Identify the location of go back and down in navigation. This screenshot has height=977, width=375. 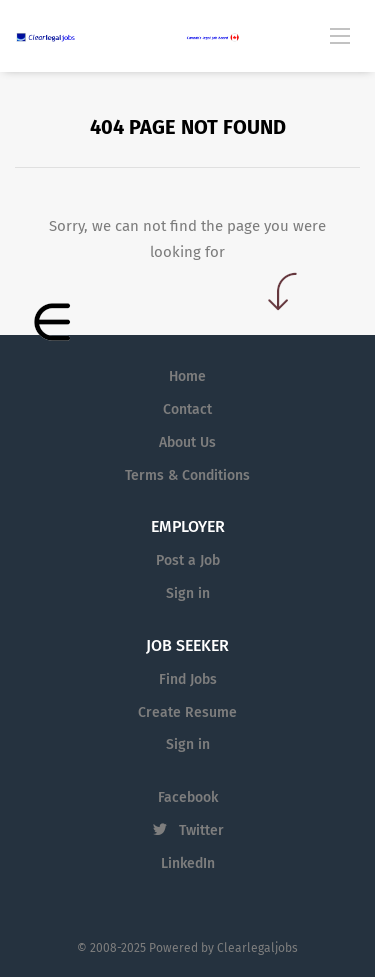
(282, 291).